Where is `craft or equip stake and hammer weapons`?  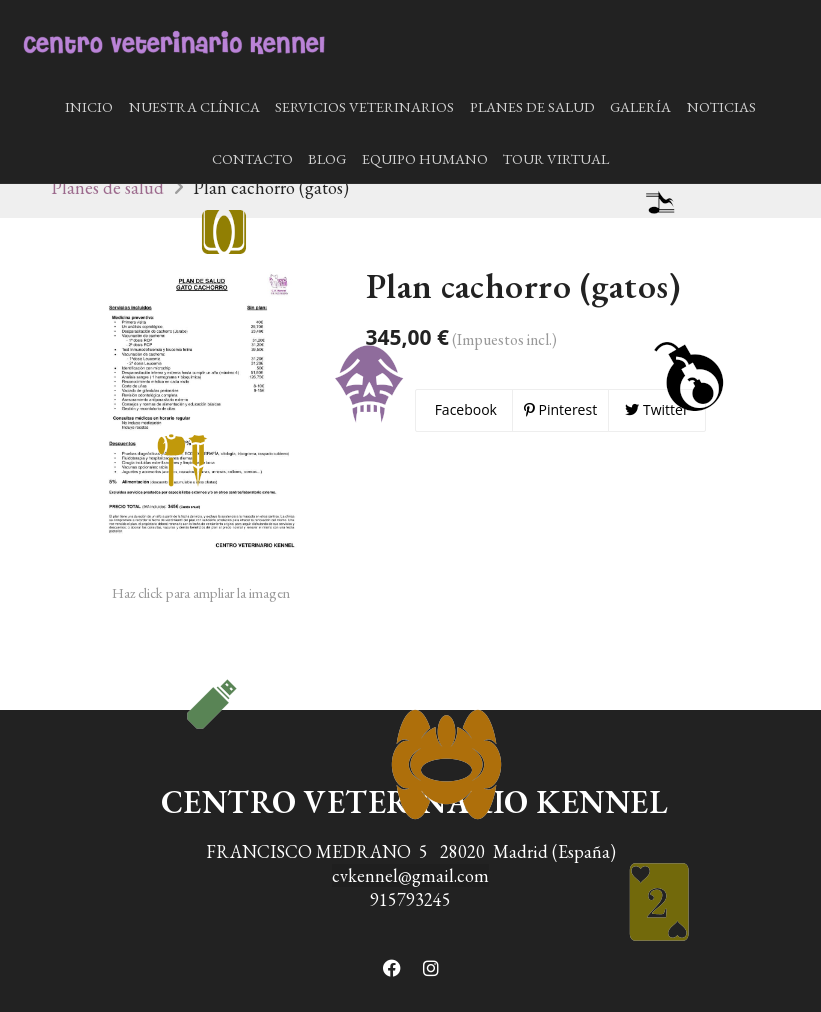 craft or equip stake and hammer weapons is located at coordinates (182, 460).